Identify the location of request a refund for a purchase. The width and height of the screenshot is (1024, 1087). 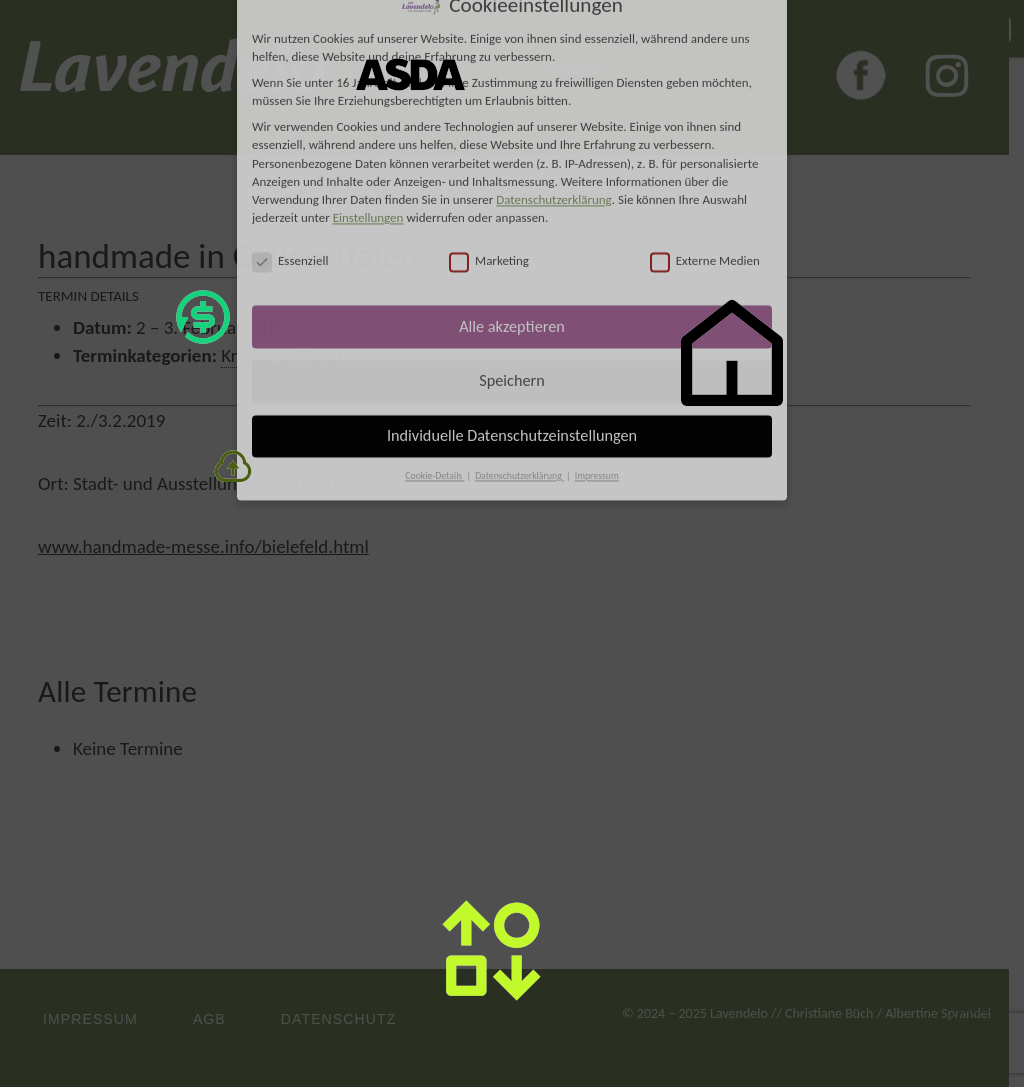
(203, 317).